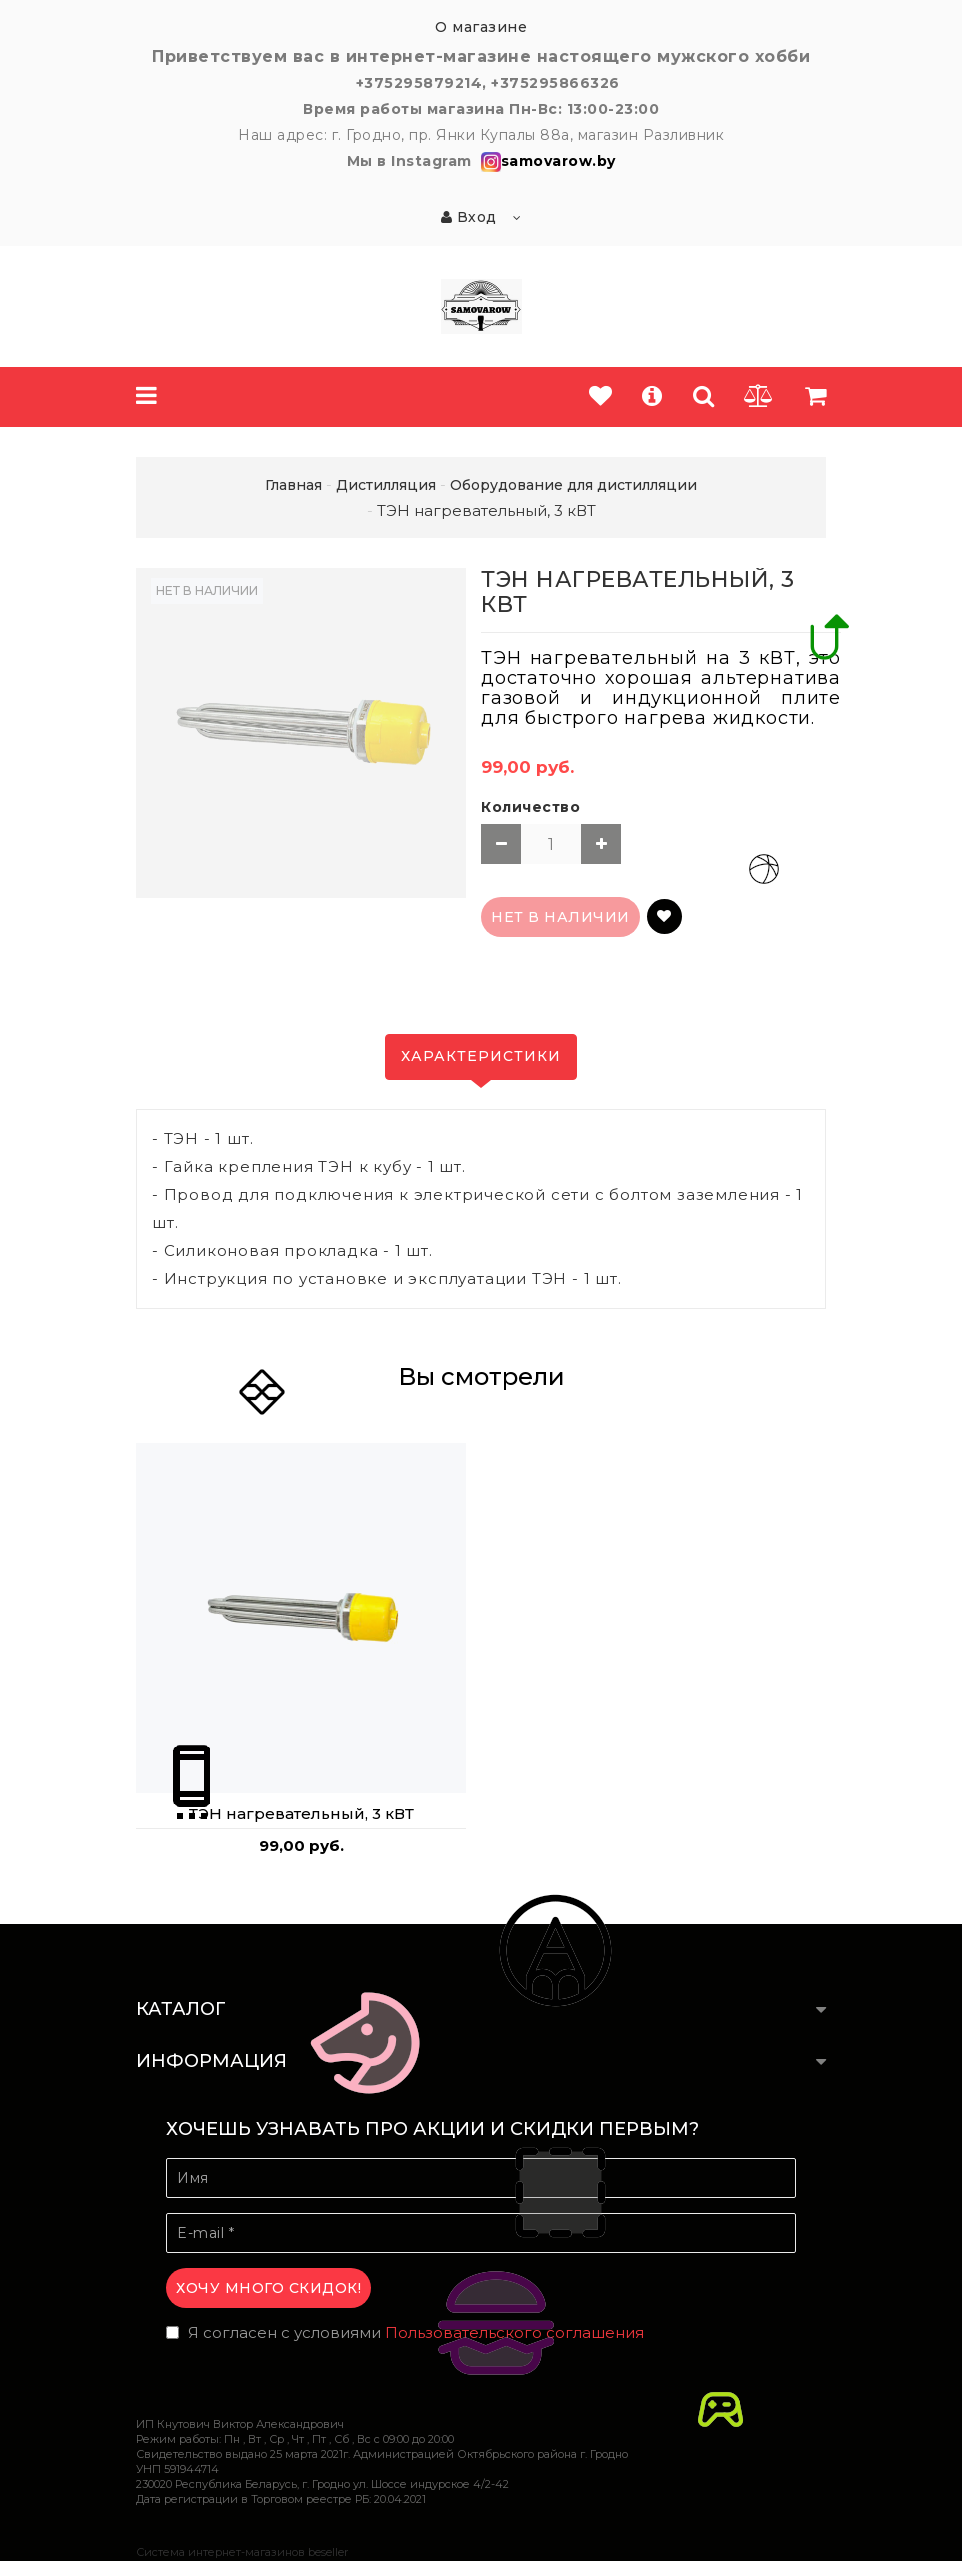  What do you see at coordinates (369, 2043) in the screenshot?
I see `access equestrian or horse-related features` at bounding box center [369, 2043].